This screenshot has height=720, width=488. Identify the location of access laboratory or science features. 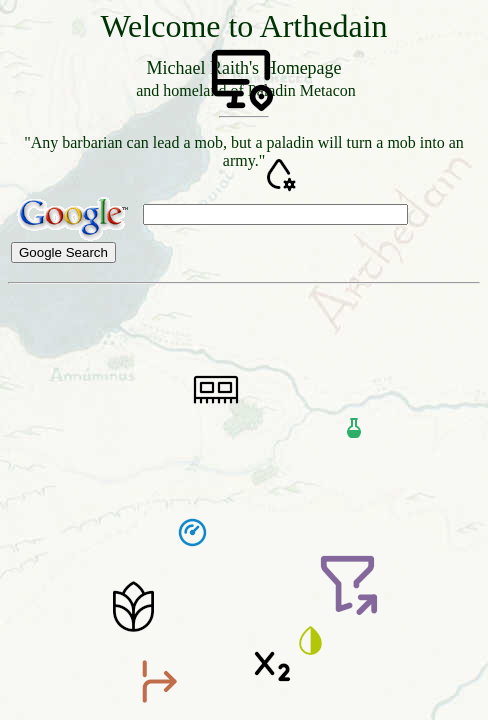
(354, 428).